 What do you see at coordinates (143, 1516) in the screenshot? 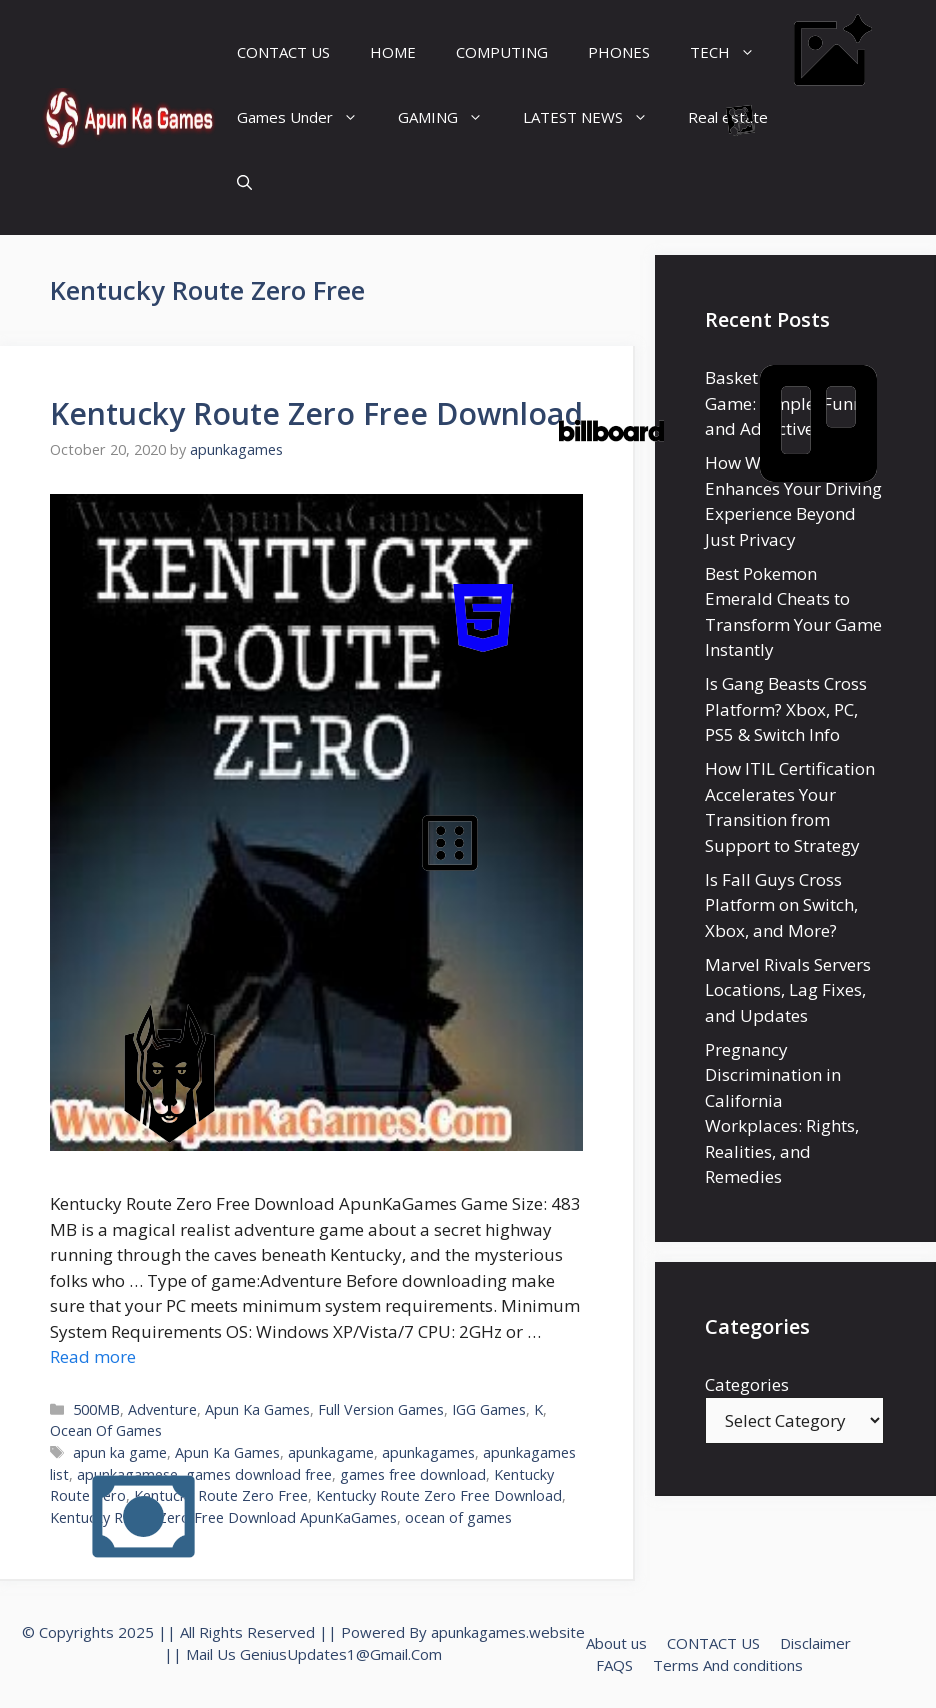
I see `view cash or currency balance` at bounding box center [143, 1516].